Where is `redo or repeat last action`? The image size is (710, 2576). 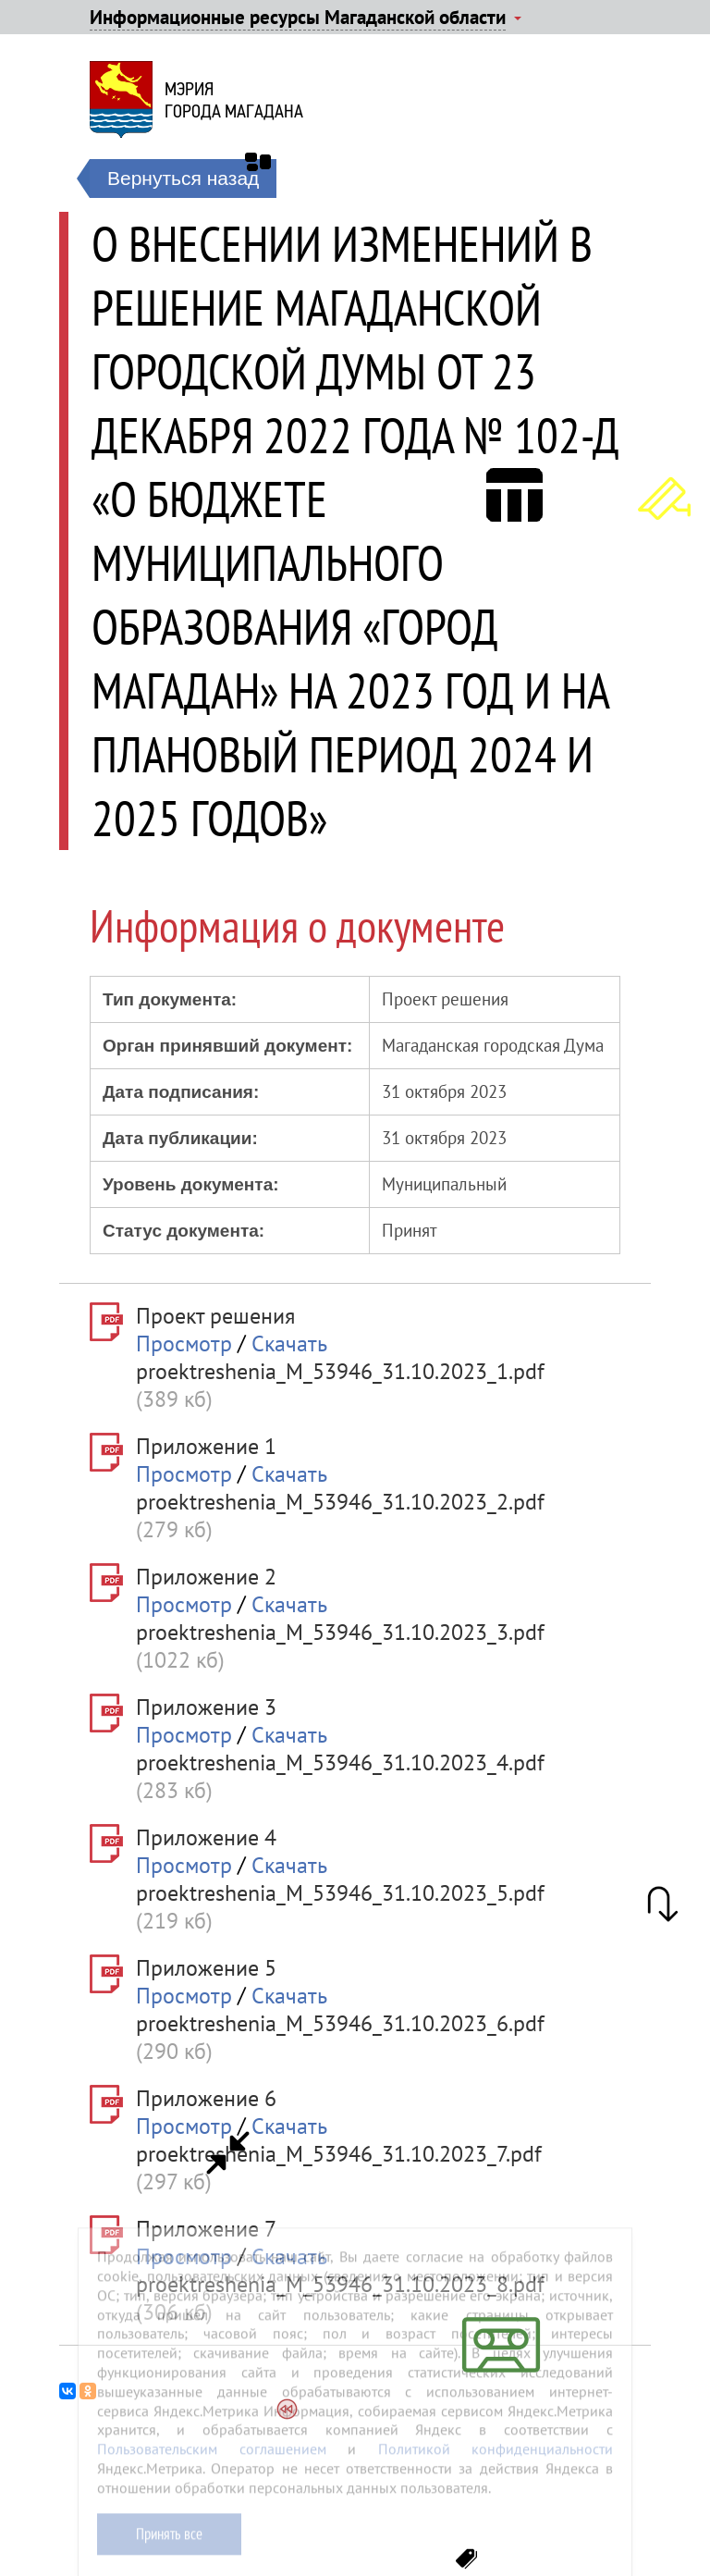 redo or repeat last action is located at coordinates (661, 1904).